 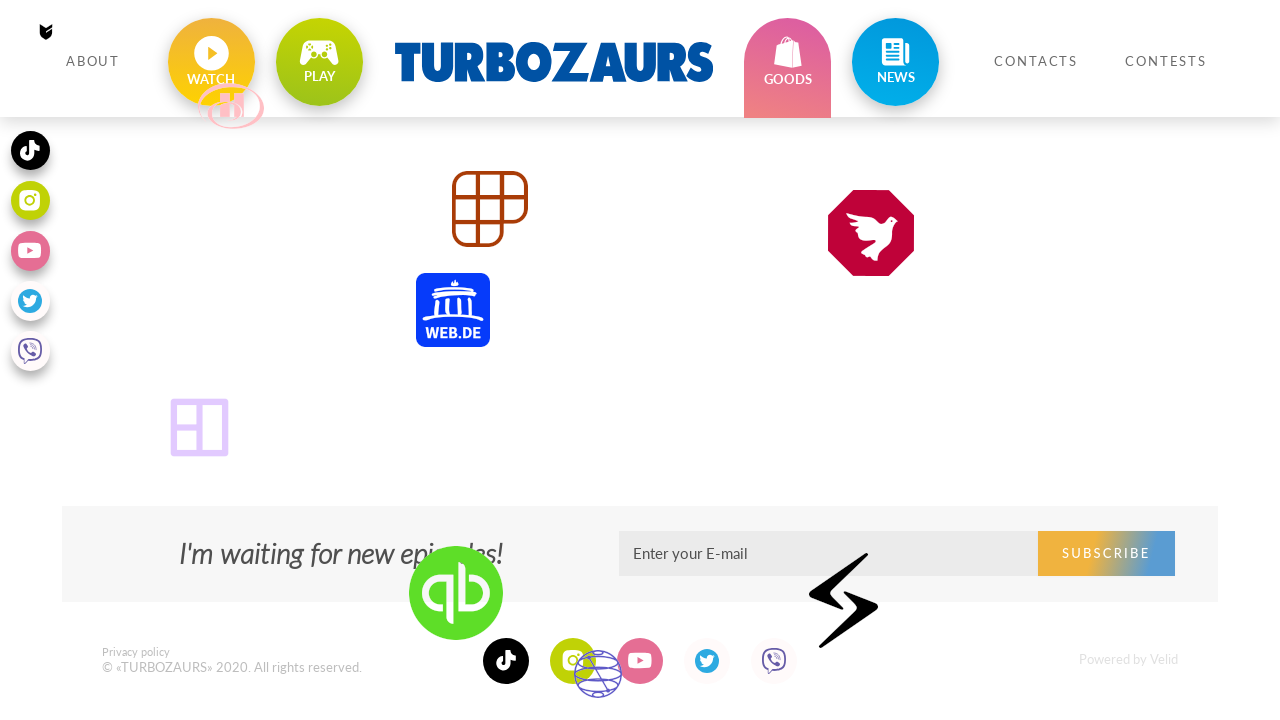 What do you see at coordinates (456, 593) in the screenshot?
I see `open QuickBooks accounting software` at bounding box center [456, 593].